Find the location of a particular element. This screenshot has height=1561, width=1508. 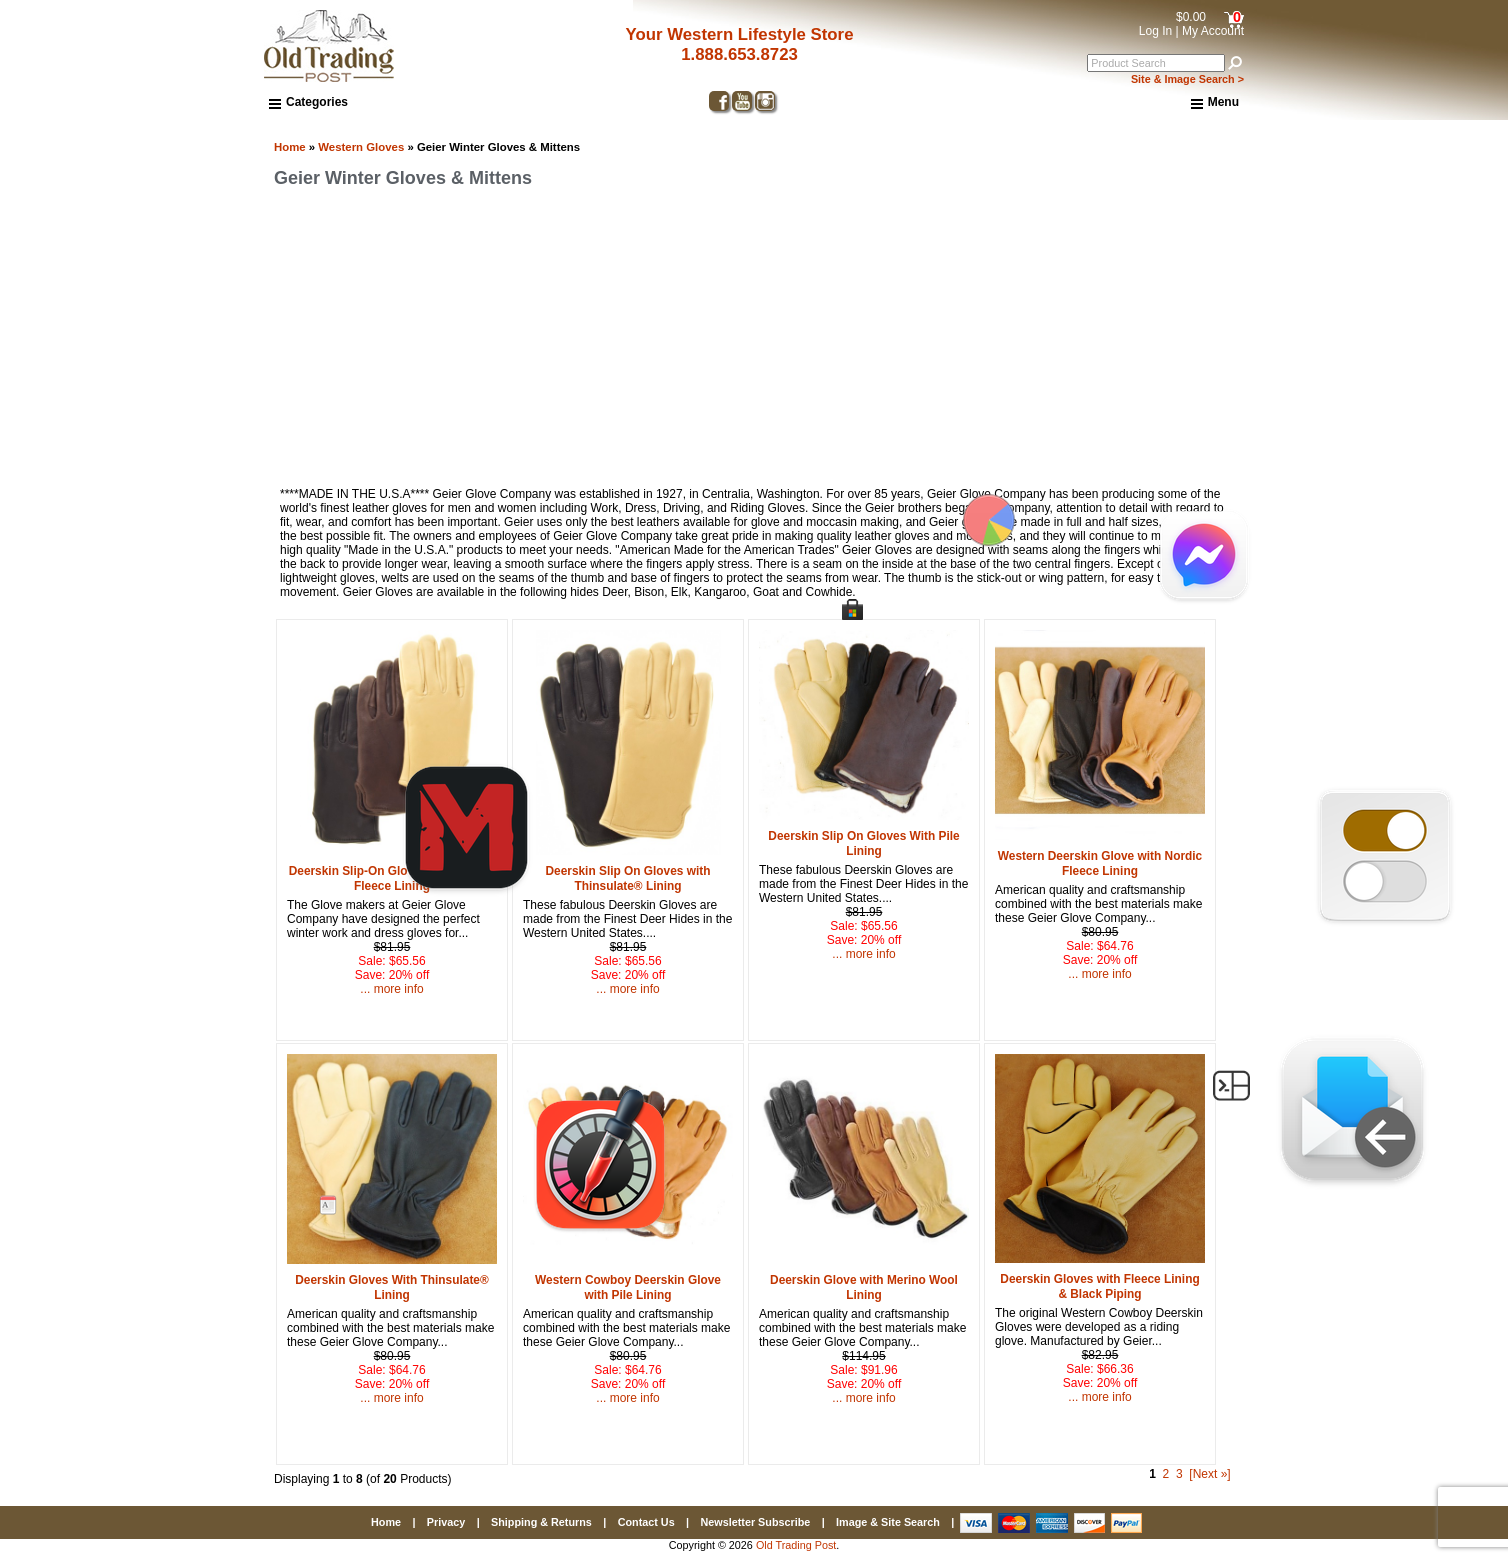

launch Metro 2033 game is located at coordinates (466, 827).